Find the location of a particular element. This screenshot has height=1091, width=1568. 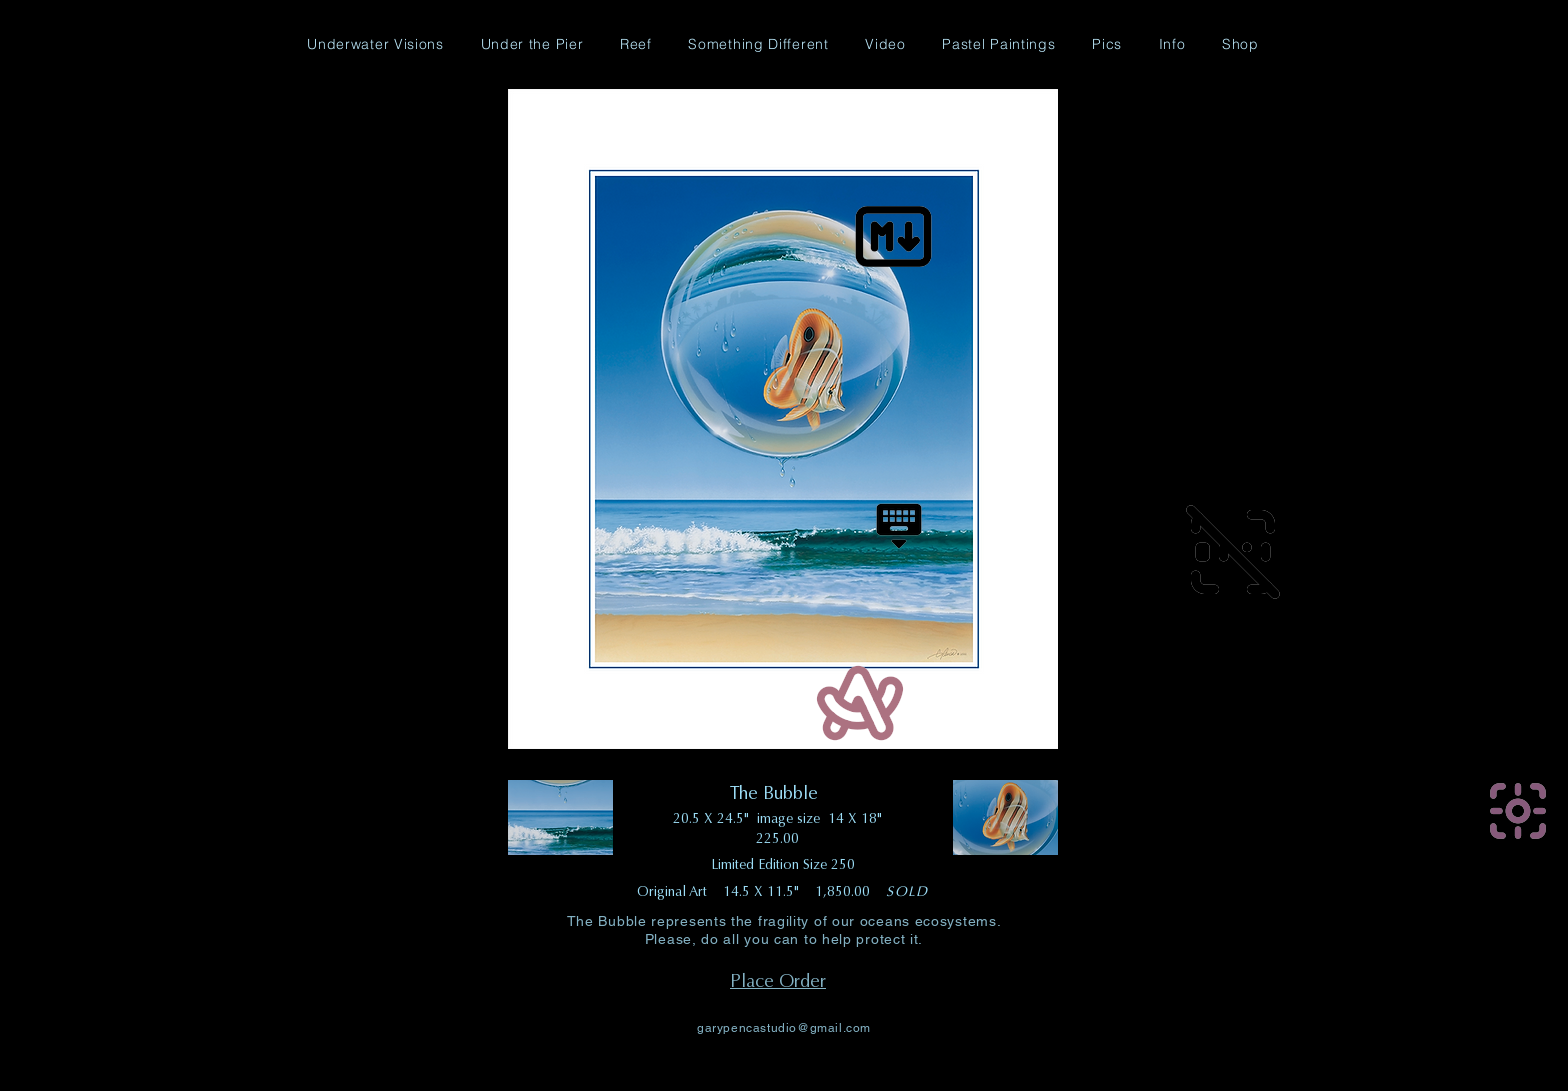

hide the on-screen keyboard is located at coordinates (899, 524).